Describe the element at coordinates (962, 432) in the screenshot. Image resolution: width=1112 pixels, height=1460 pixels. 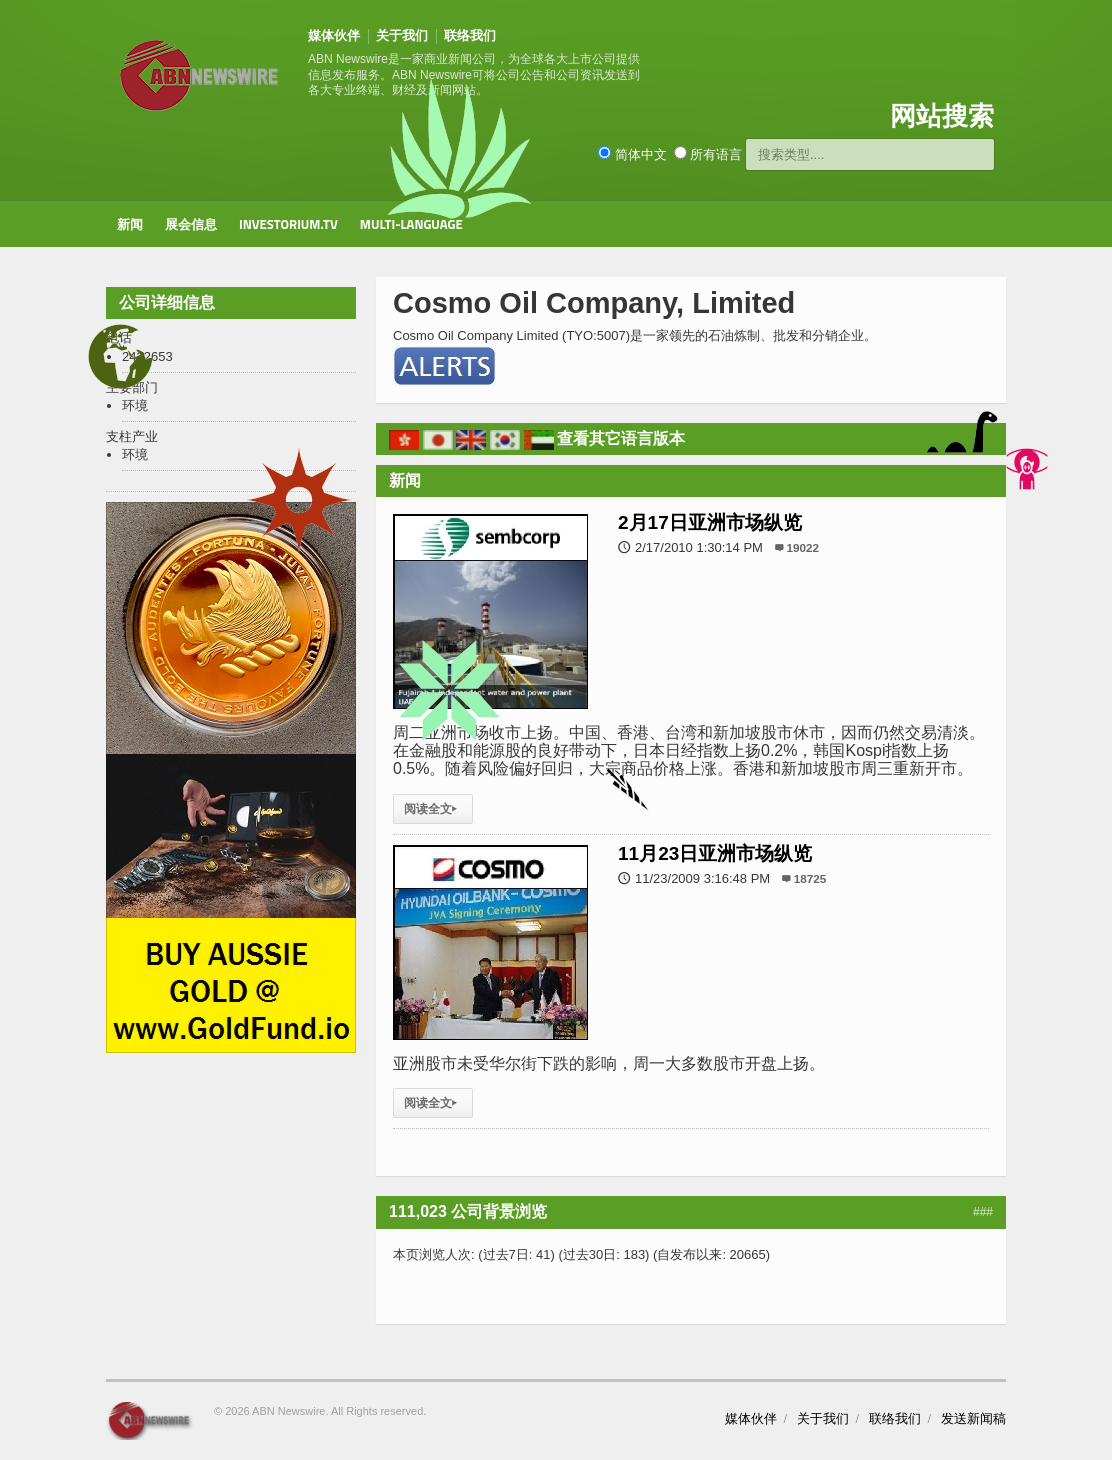
I see `access sea creatures or aquatic animals category` at that location.